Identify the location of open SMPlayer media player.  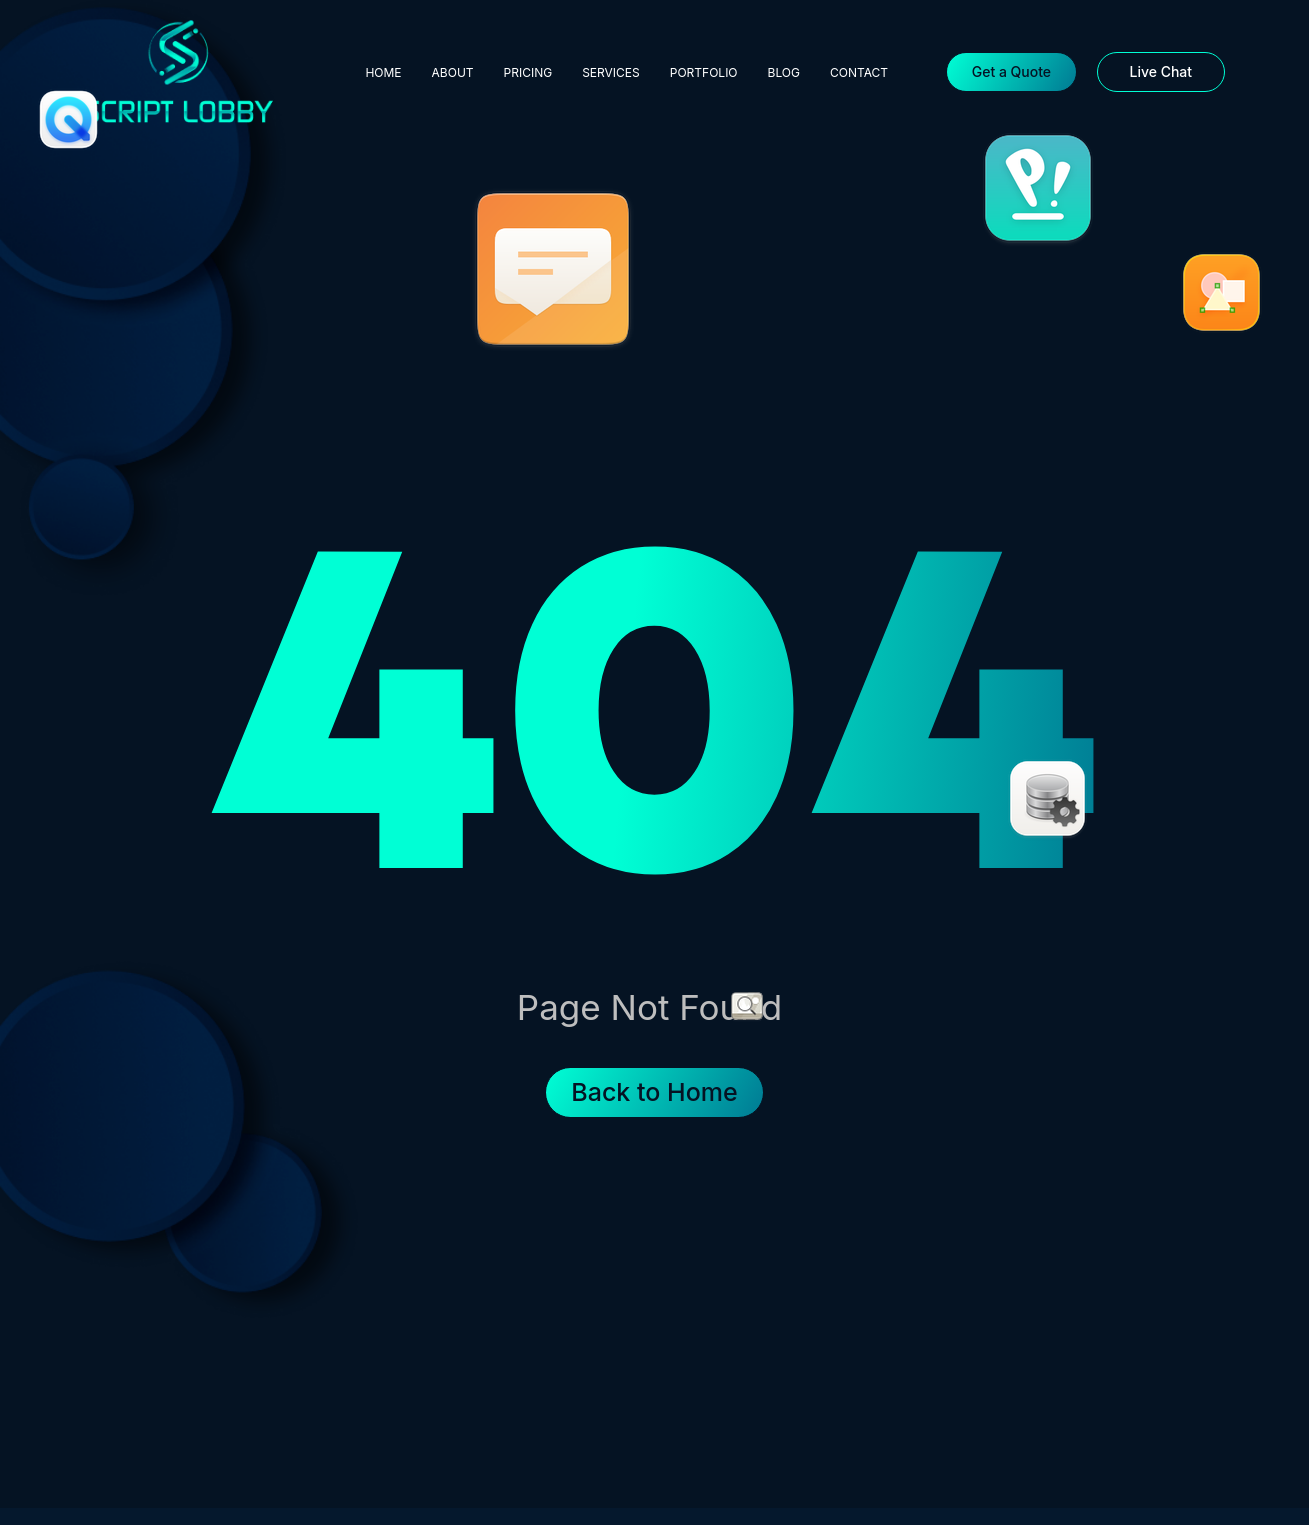
(68, 119).